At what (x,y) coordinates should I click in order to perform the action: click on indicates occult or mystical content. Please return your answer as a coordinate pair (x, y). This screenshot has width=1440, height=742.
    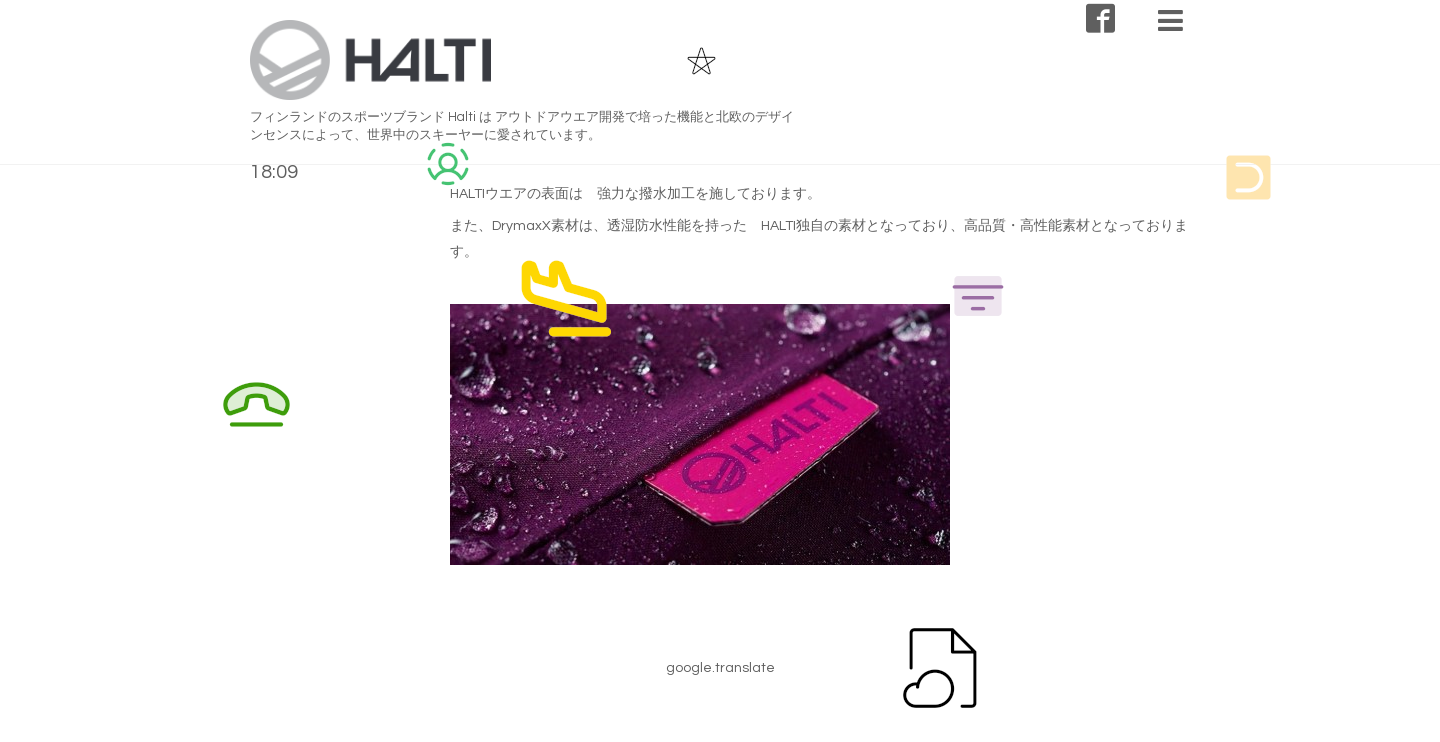
    Looking at the image, I should click on (701, 62).